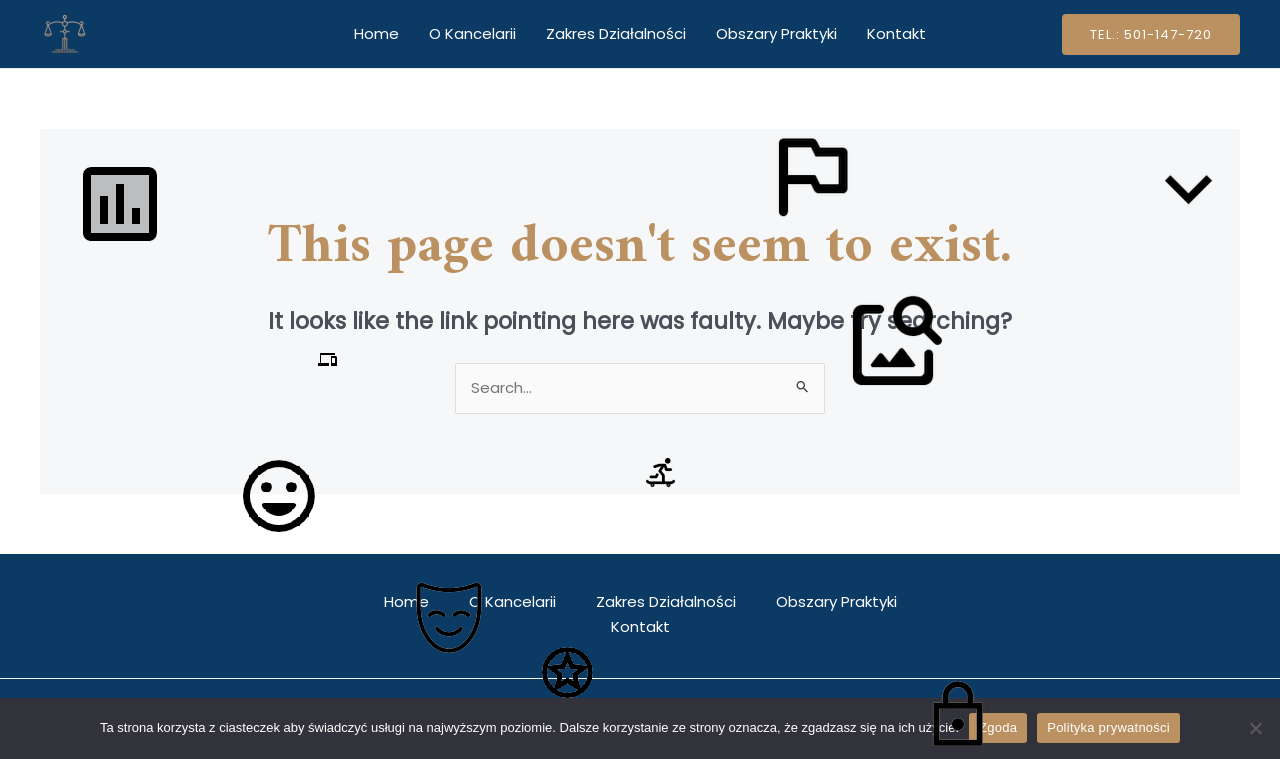 The height and width of the screenshot is (759, 1280). Describe the element at coordinates (958, 715) in the screenshot. I see `indicates a locked or secured item` at that location.